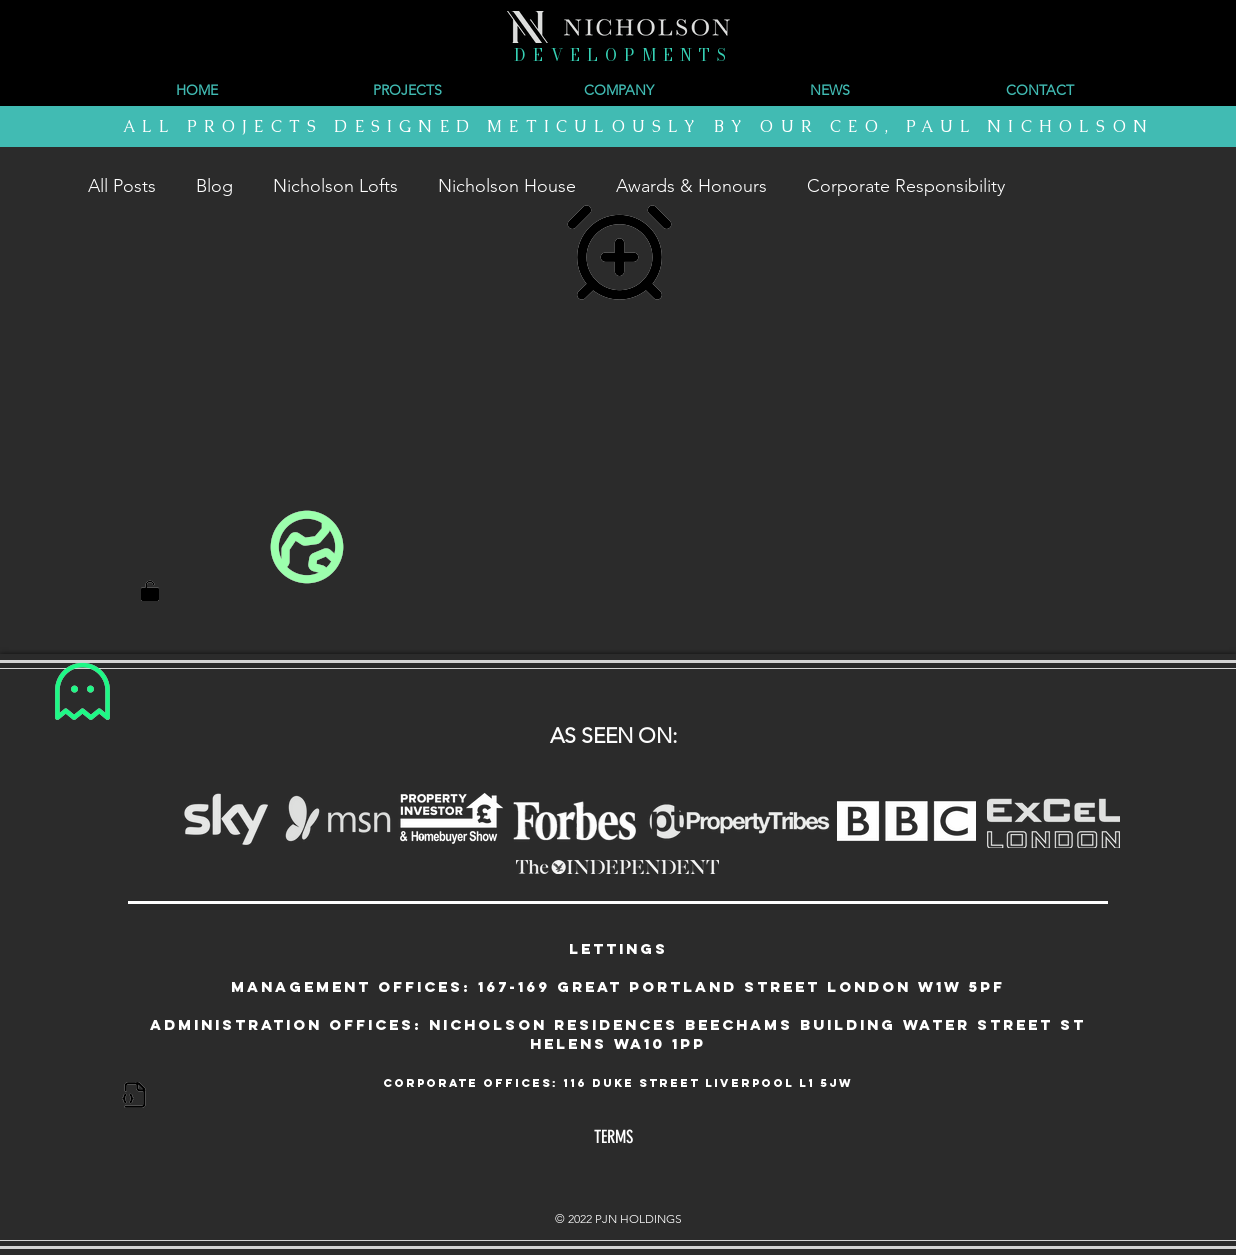 The width and height of the screenshot is (1236, 1255). Describe the element at coordinates (307, 547) in the screenshot. I see `switch to international or global settings` at that location.